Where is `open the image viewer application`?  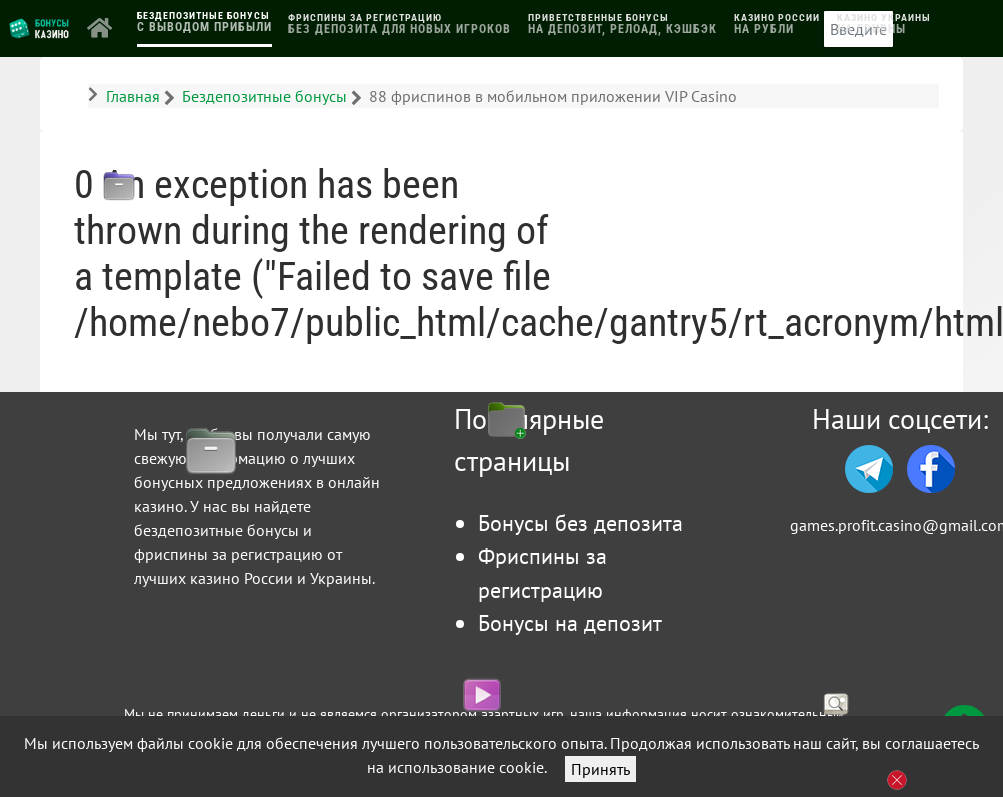
open the image viewer application is located at coordinates (836, 704).